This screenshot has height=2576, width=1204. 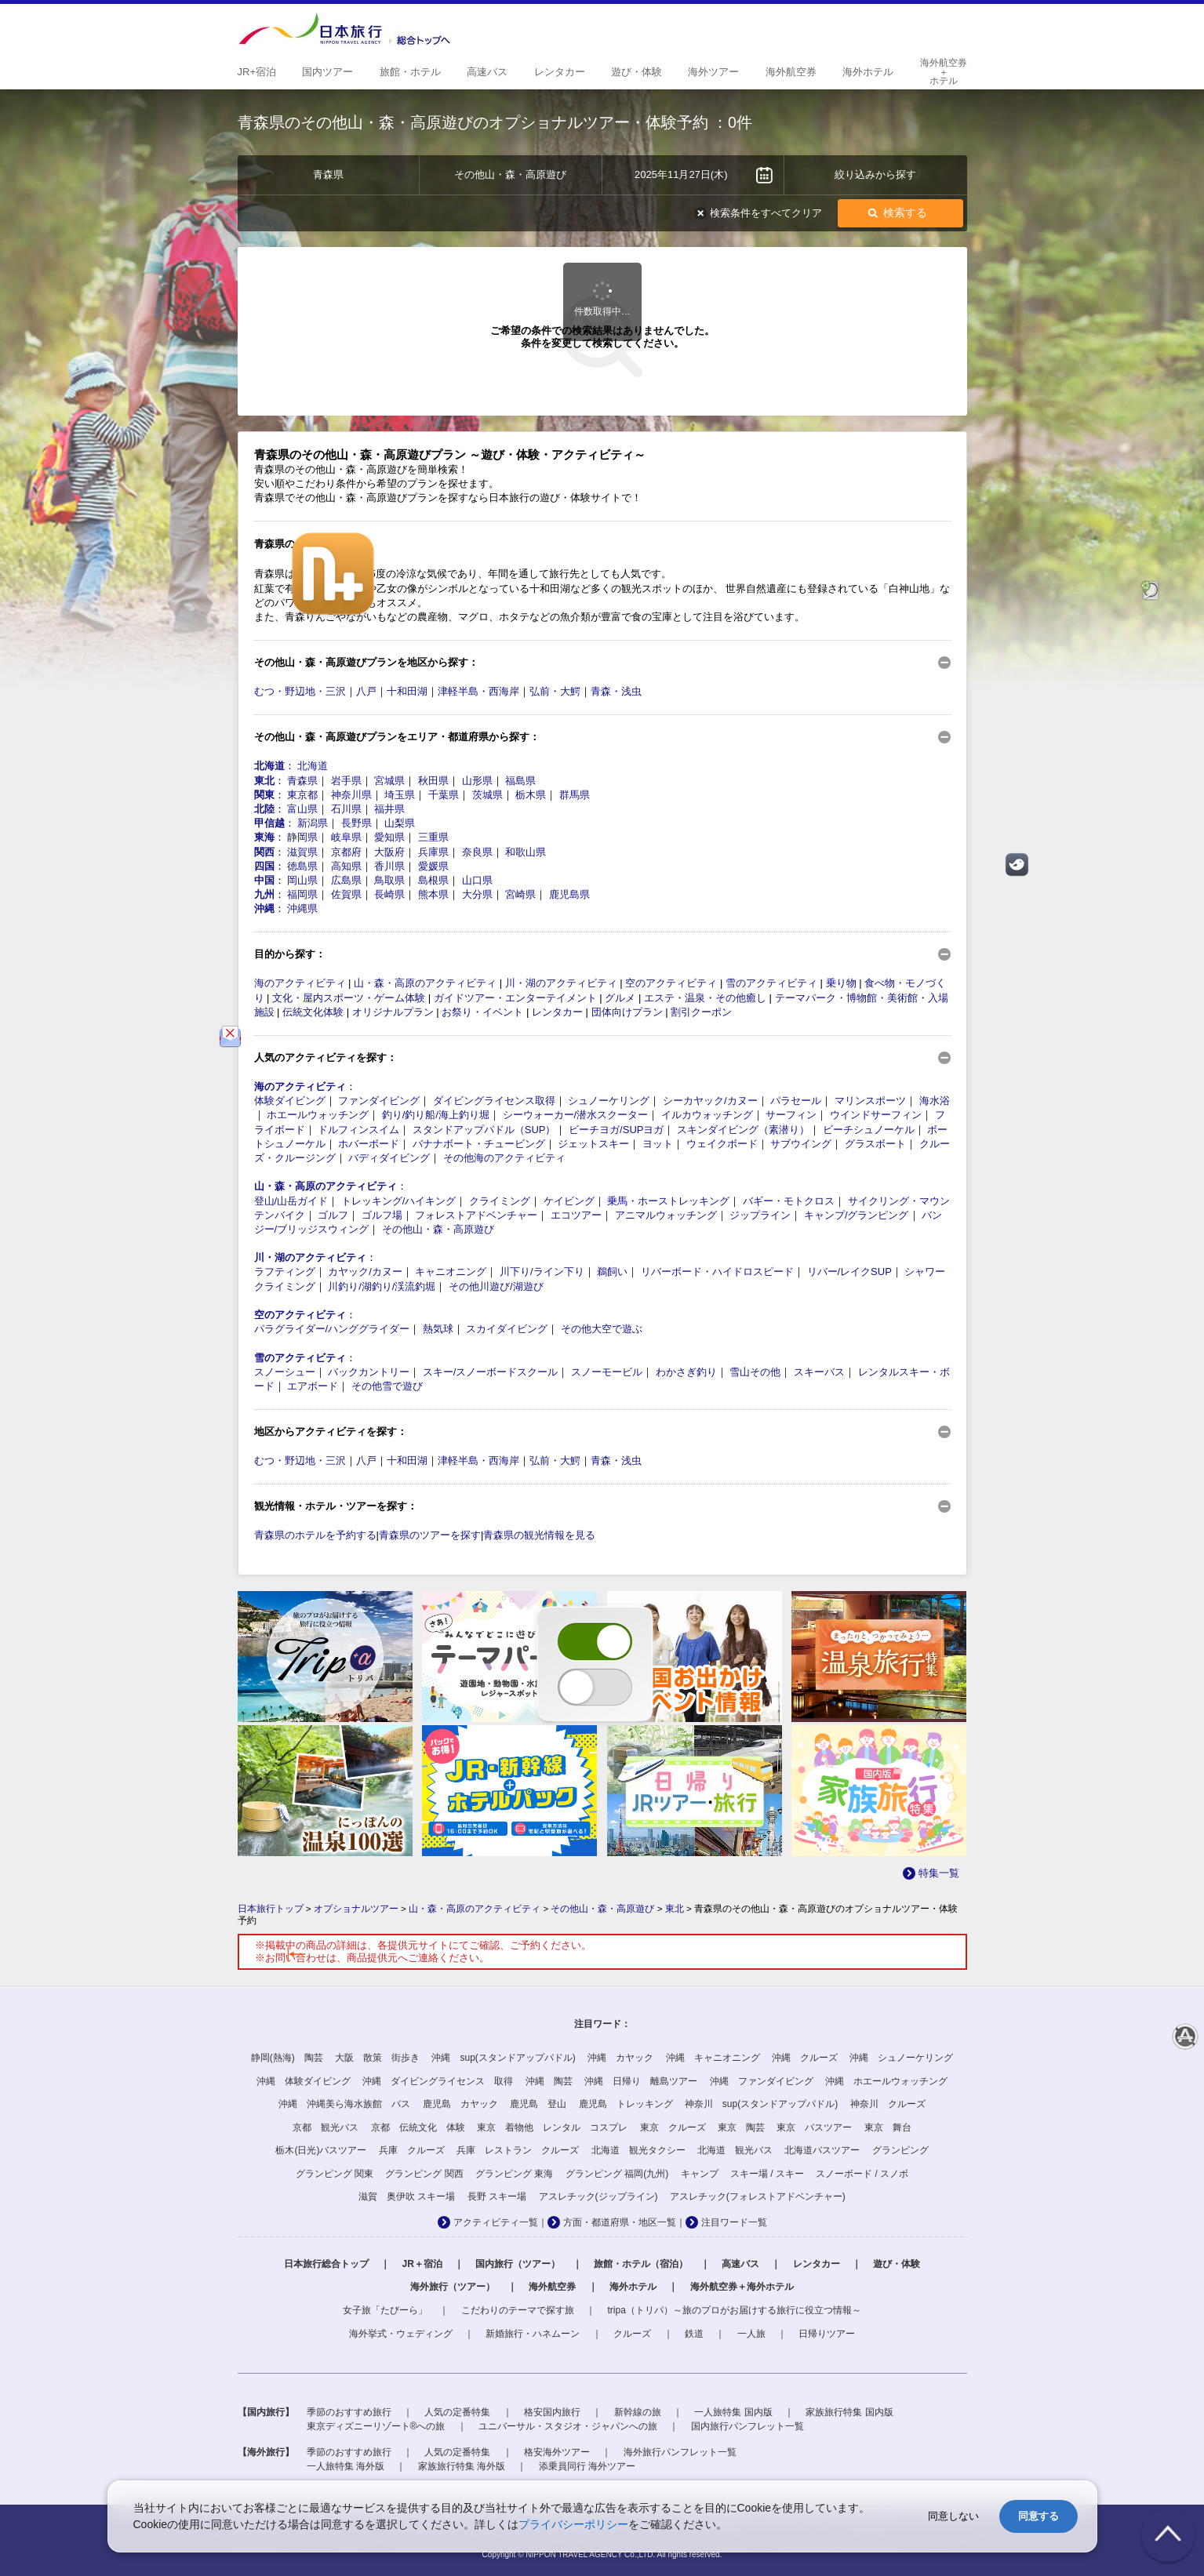 I want to click on open nicotine+ peer-to-peer file sharing client, so click(x=333, y=573).